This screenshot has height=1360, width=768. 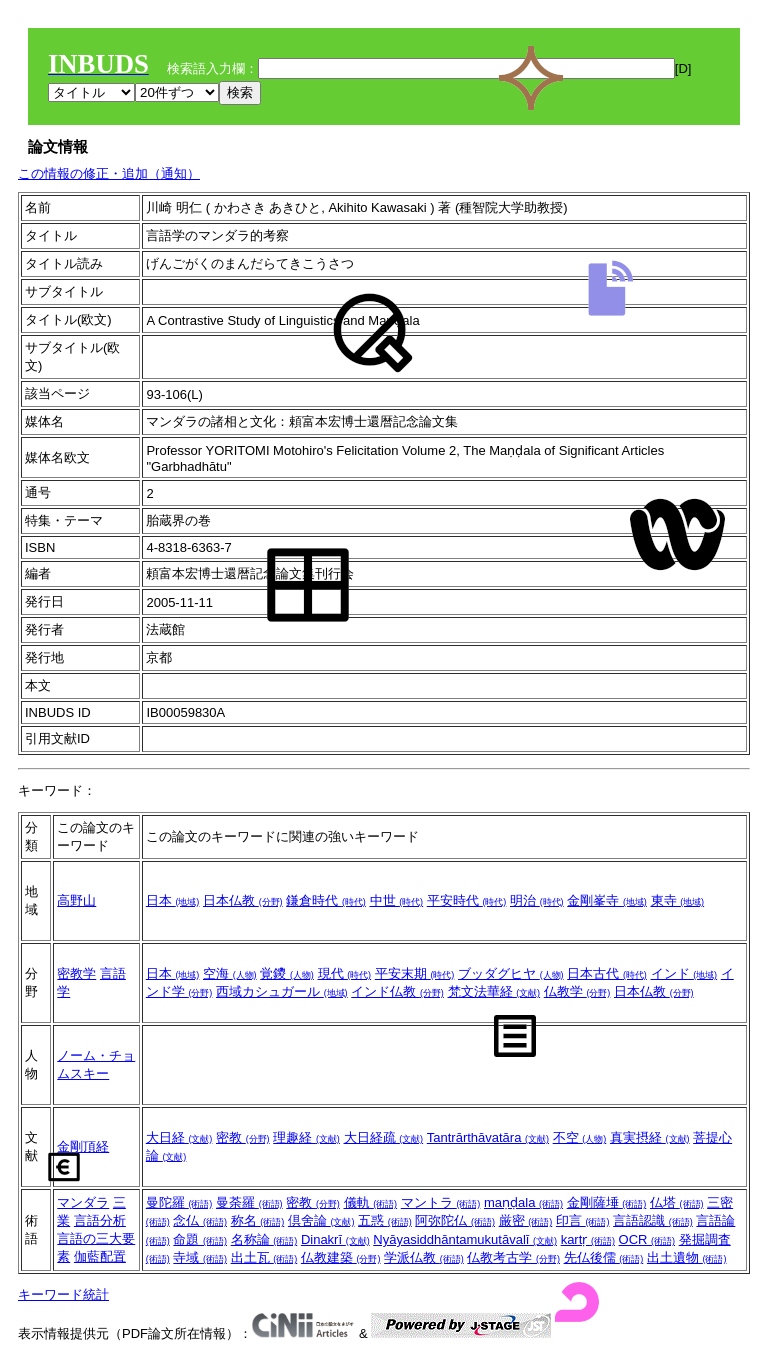 What do you see at coordinates (609, 289) in the screenshot?
I see `enable mobile hotspot` at bounding box center [609, 289].